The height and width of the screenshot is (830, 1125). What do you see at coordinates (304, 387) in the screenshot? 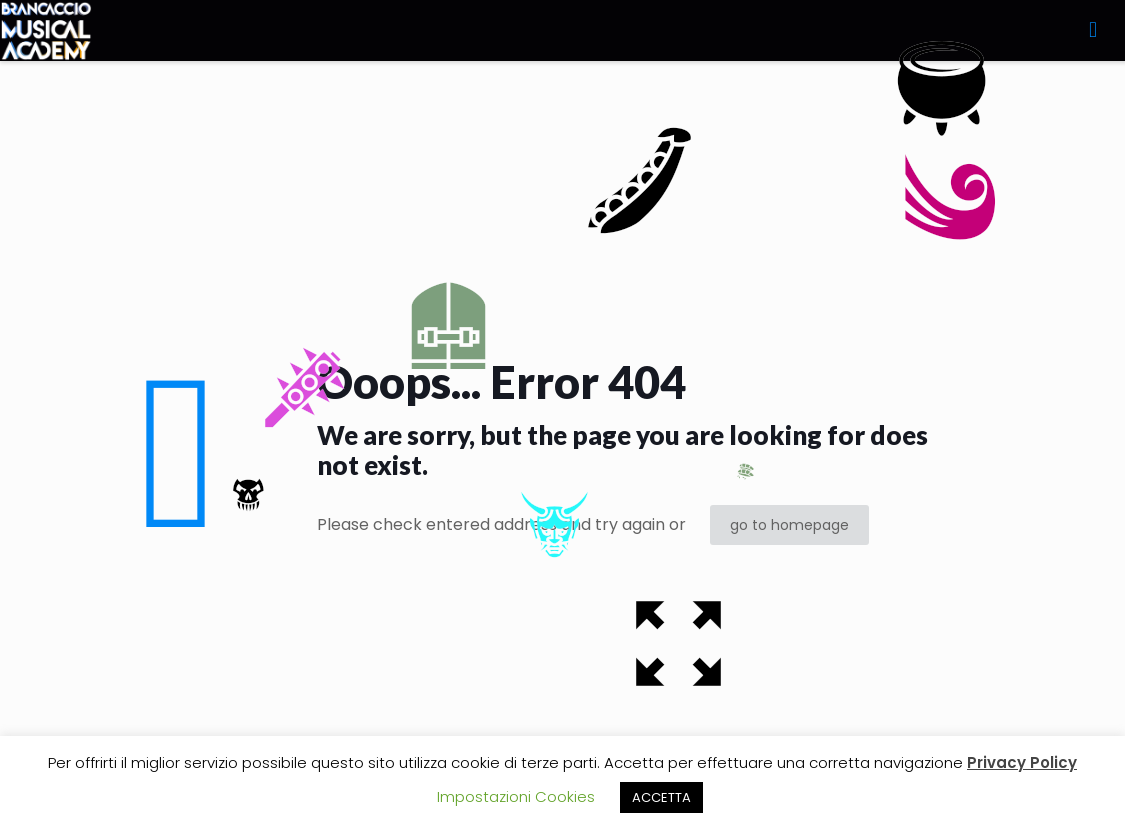
I see `select melee weapon in game inventory` at bounding box center [304, 387].